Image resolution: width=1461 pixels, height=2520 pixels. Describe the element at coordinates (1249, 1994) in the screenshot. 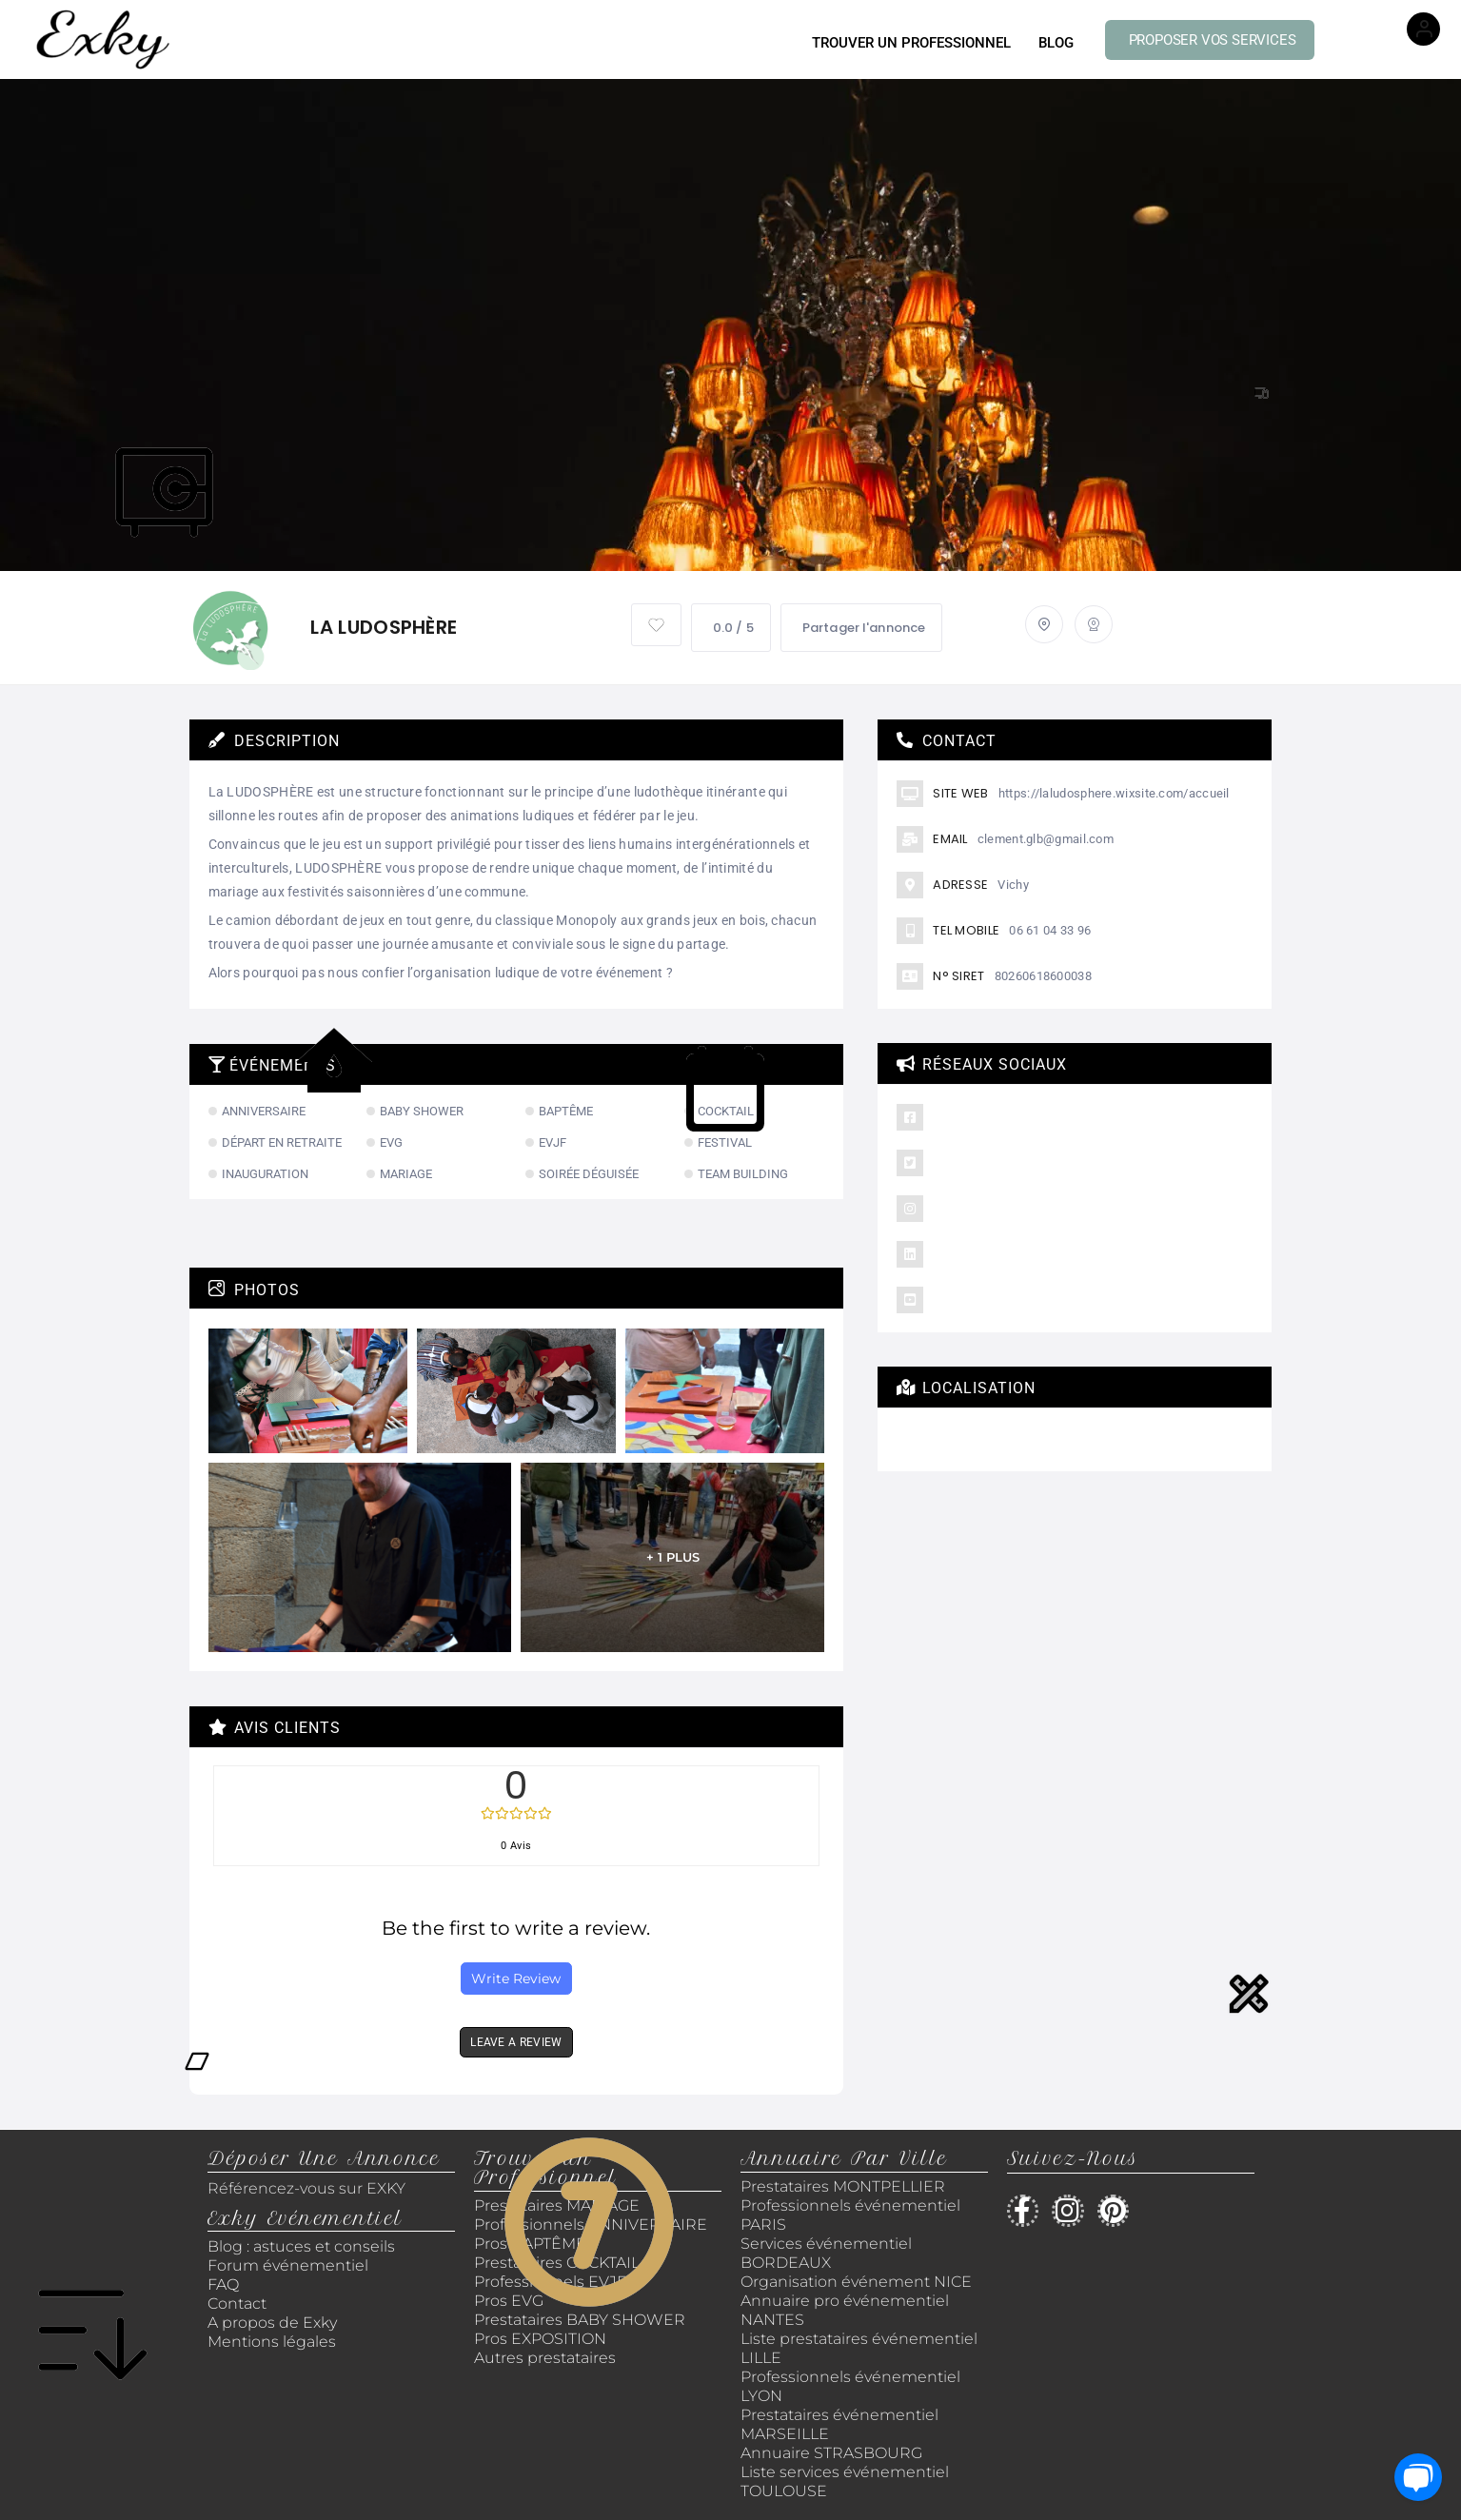

I see `access design tools or editing options` at that location.